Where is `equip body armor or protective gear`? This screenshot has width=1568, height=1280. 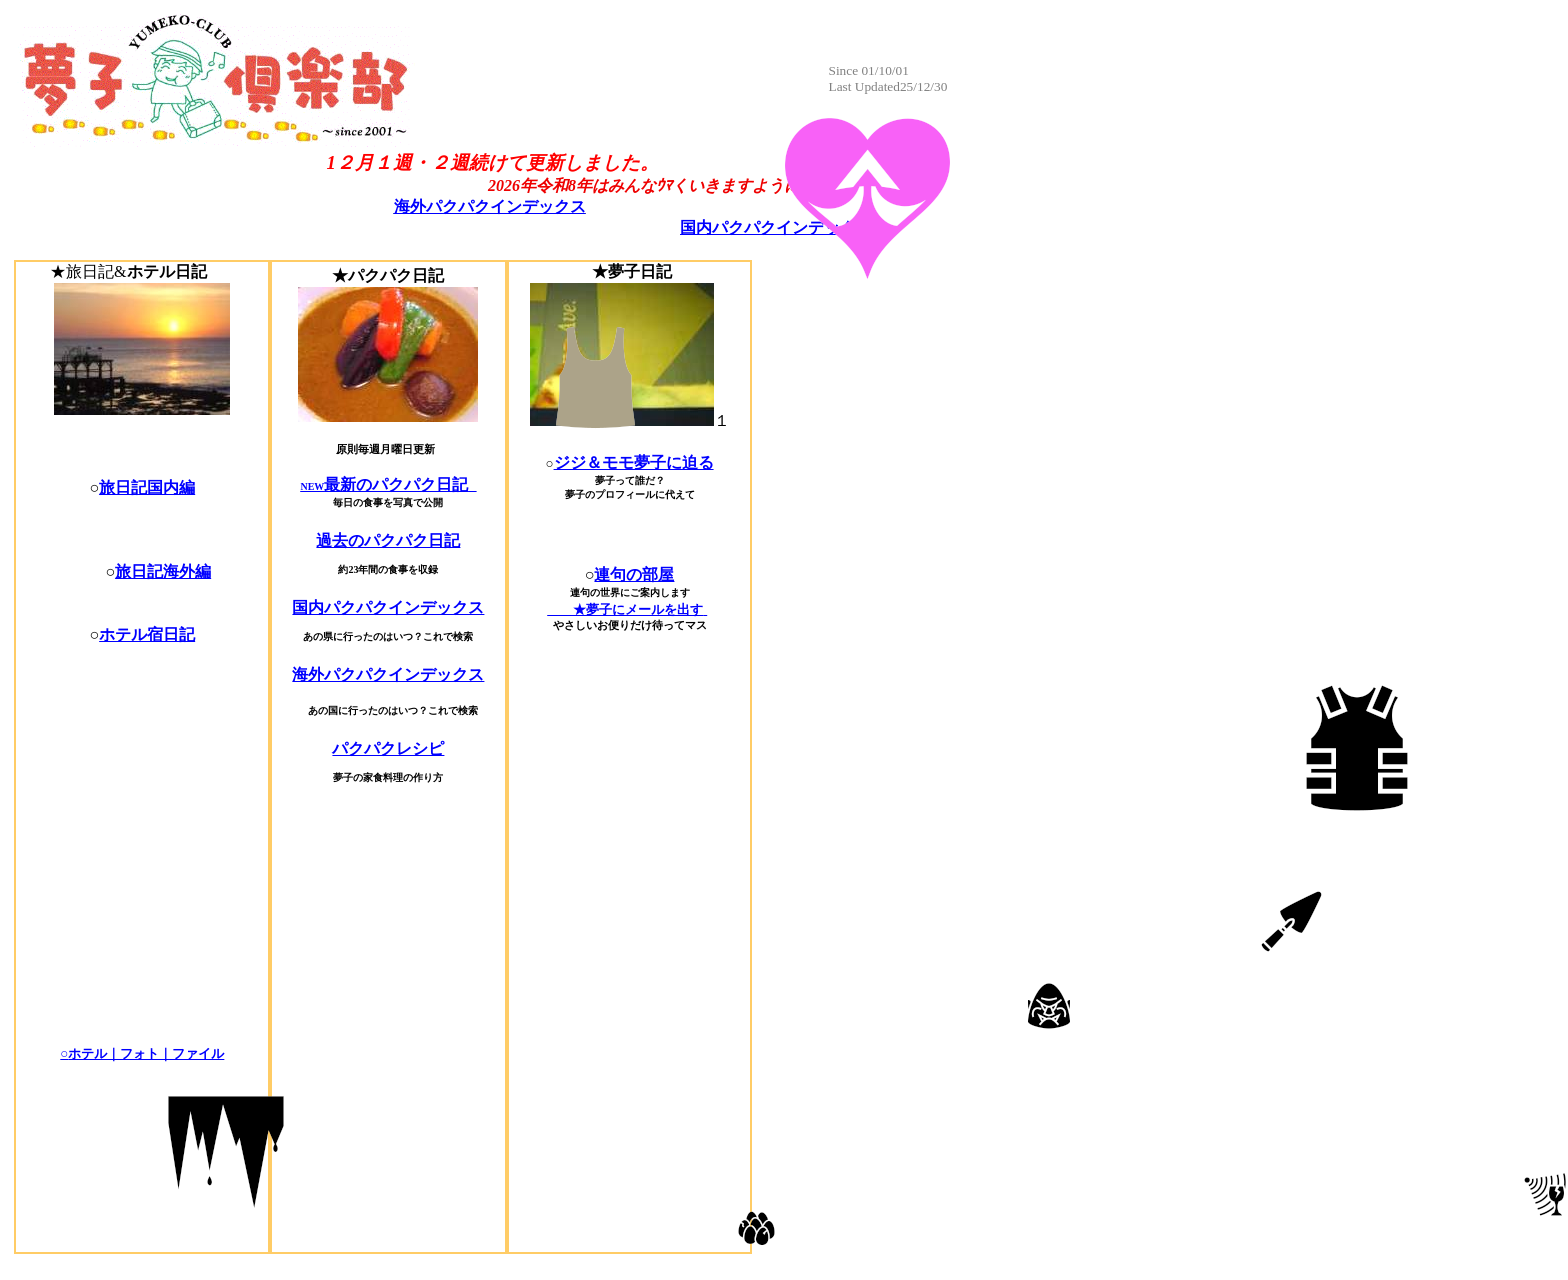
equip body armor or protective gear is located at coordinates (1357, 748).